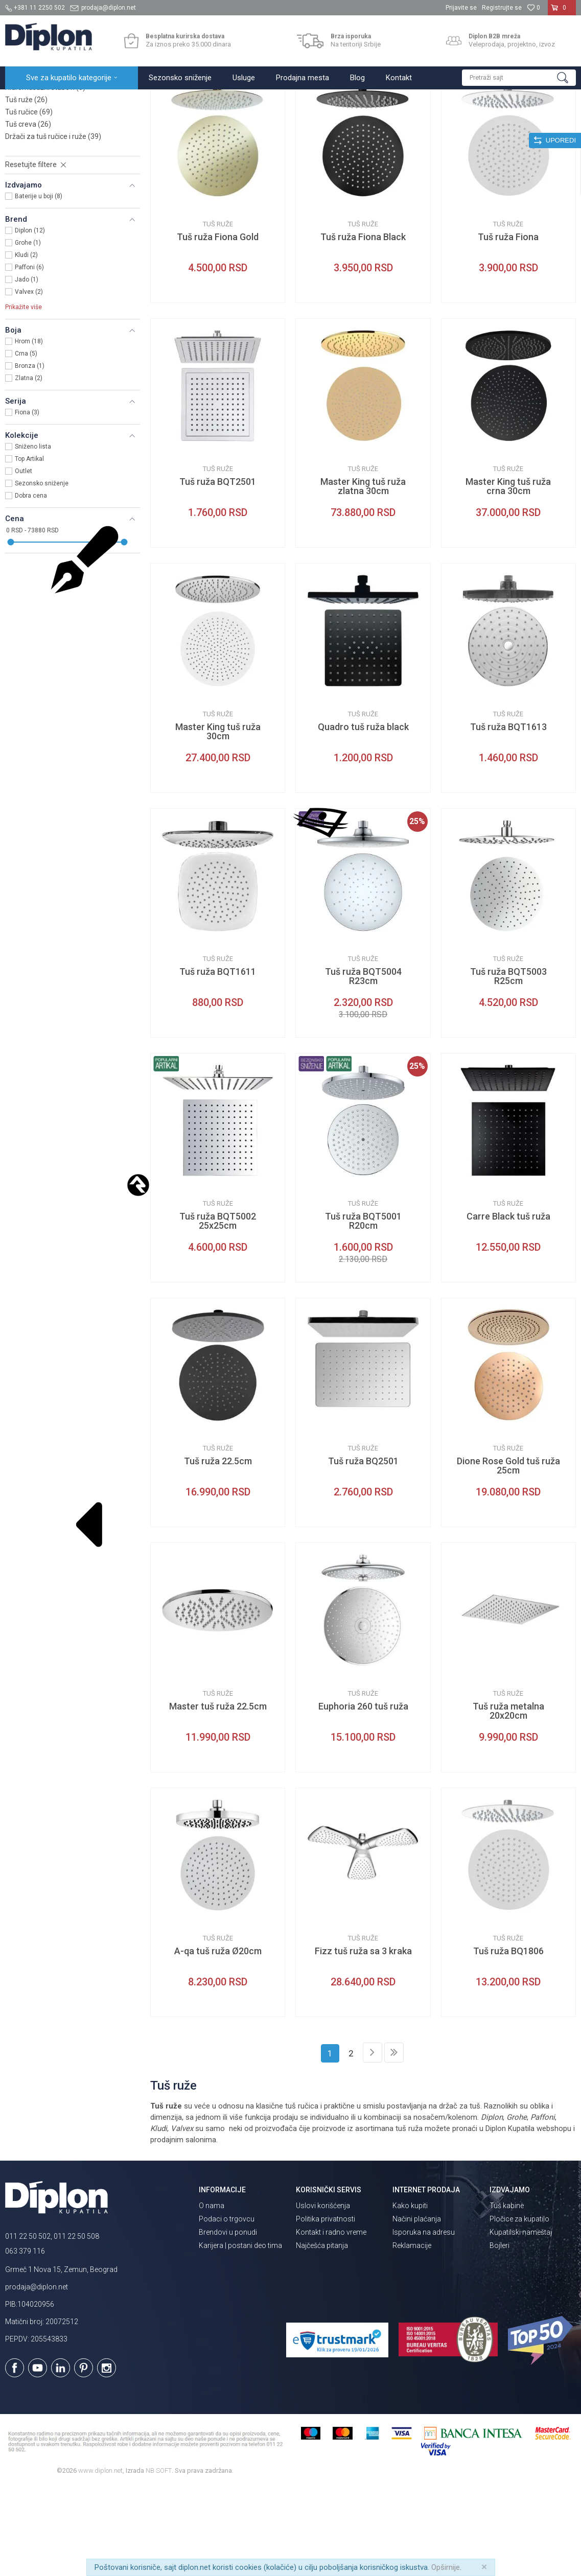 The width and height of the screenshot is (581, 2576). What do you see at coordinates (320, 823) in the screenshot?
I see `visit Télé-Québec website or app` at bounding box center [320, 823].